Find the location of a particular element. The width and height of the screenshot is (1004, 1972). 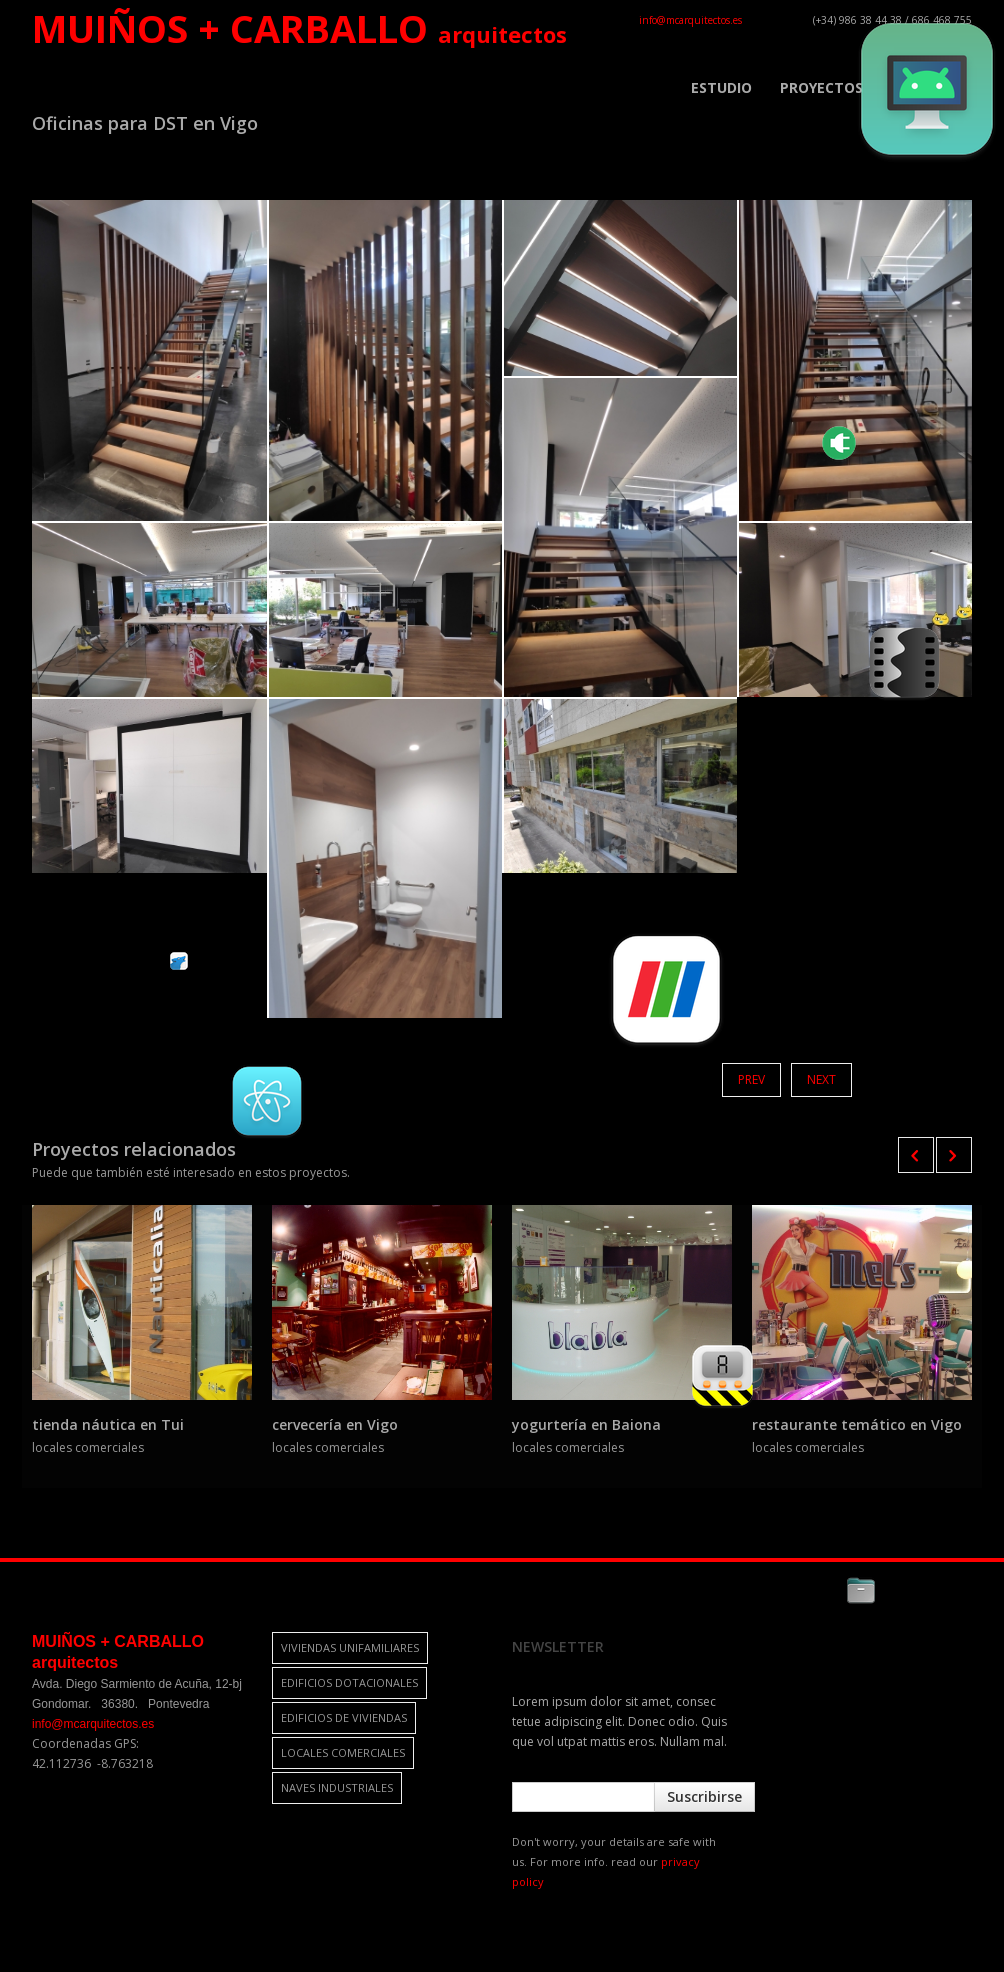

open the file manager application is located at coordinates (861, 1590).